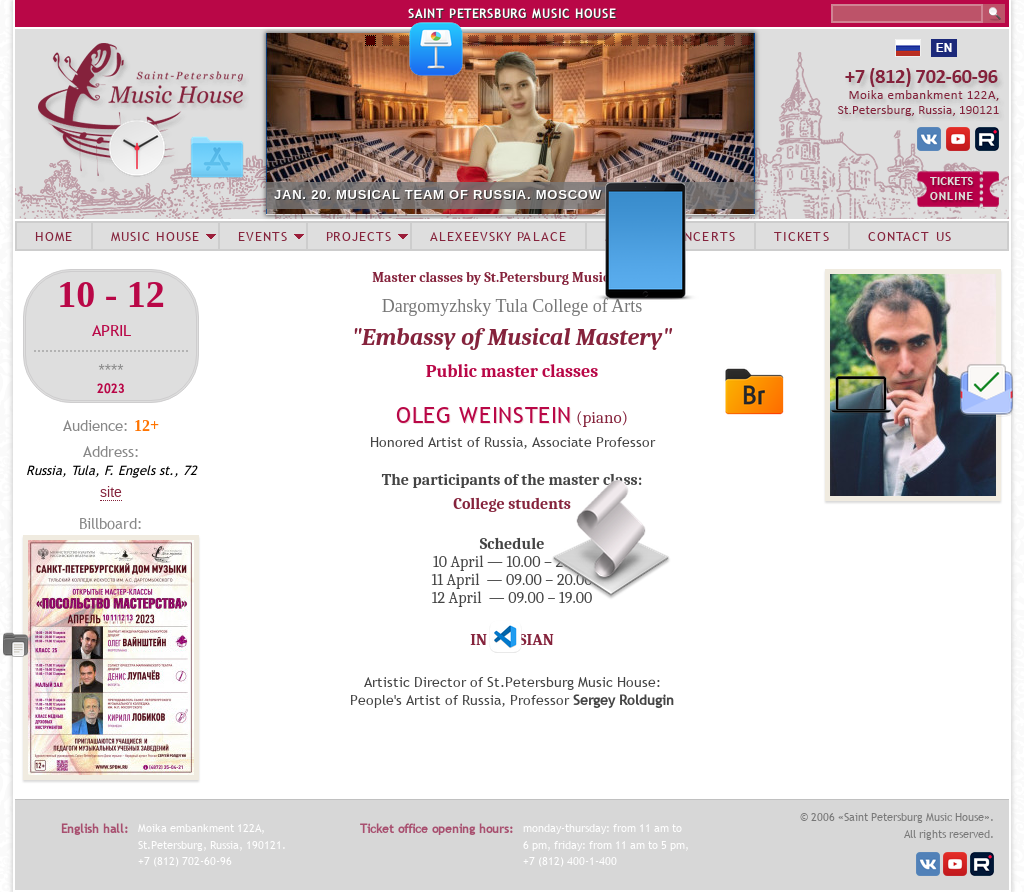 The height and width of the screenshot is (892, 1024). I want to click on access this device in the sidebar, so click(861, 394).